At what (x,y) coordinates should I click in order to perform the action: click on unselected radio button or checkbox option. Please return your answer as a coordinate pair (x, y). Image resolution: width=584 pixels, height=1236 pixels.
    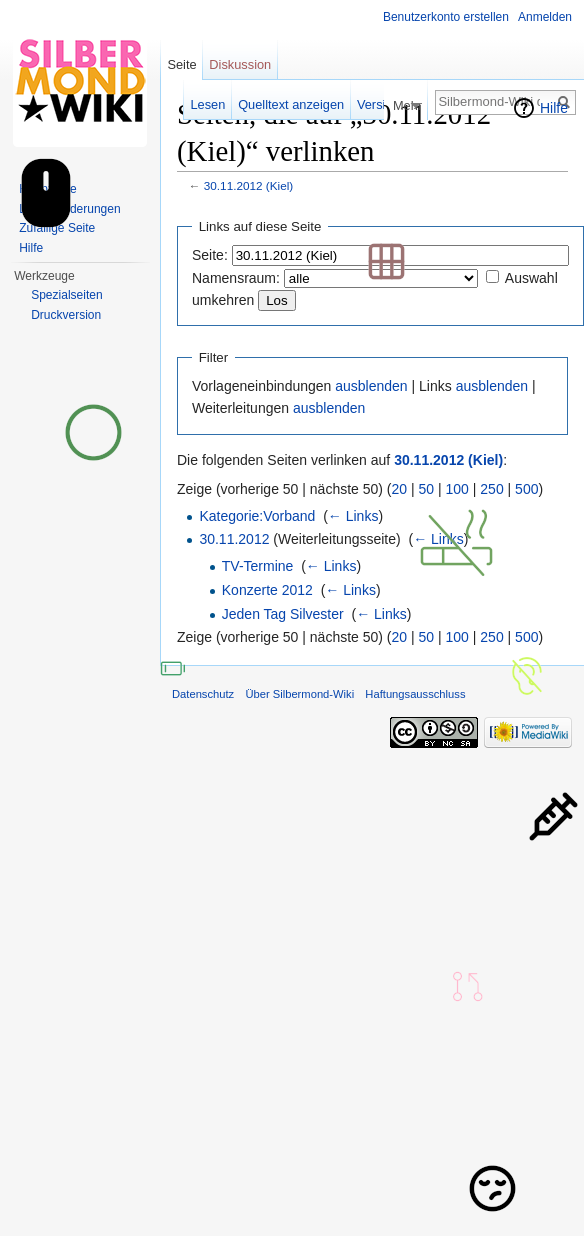
    Looking at the image, I should click on (93, 432).